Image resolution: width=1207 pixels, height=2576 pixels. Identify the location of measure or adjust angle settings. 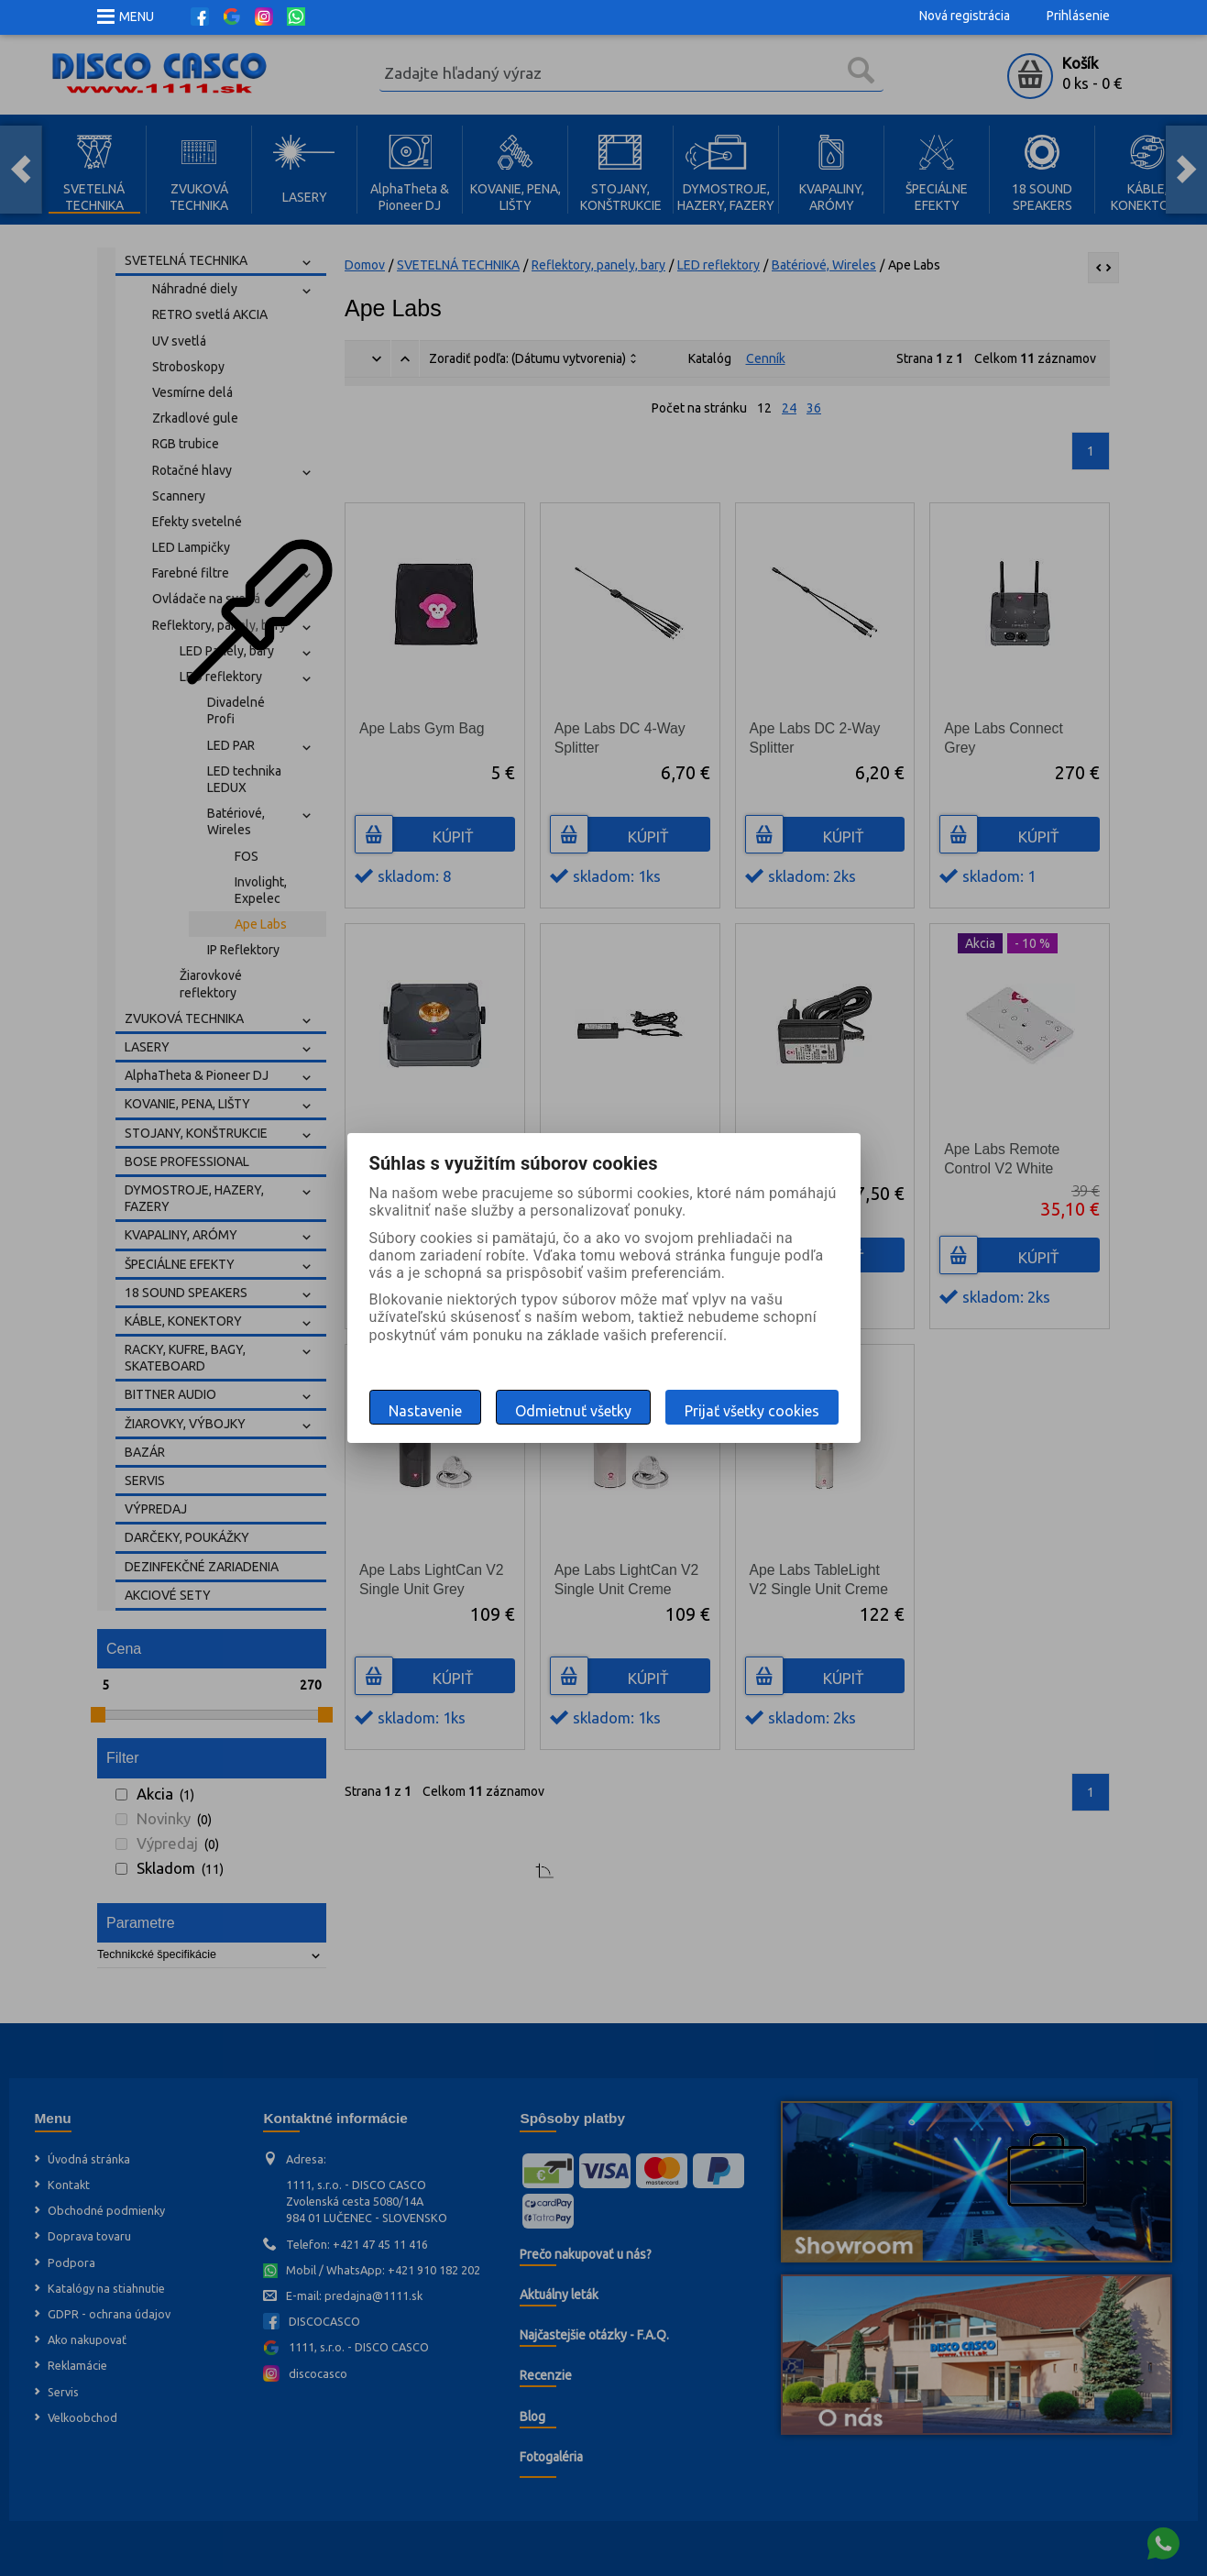
(543, 1871).